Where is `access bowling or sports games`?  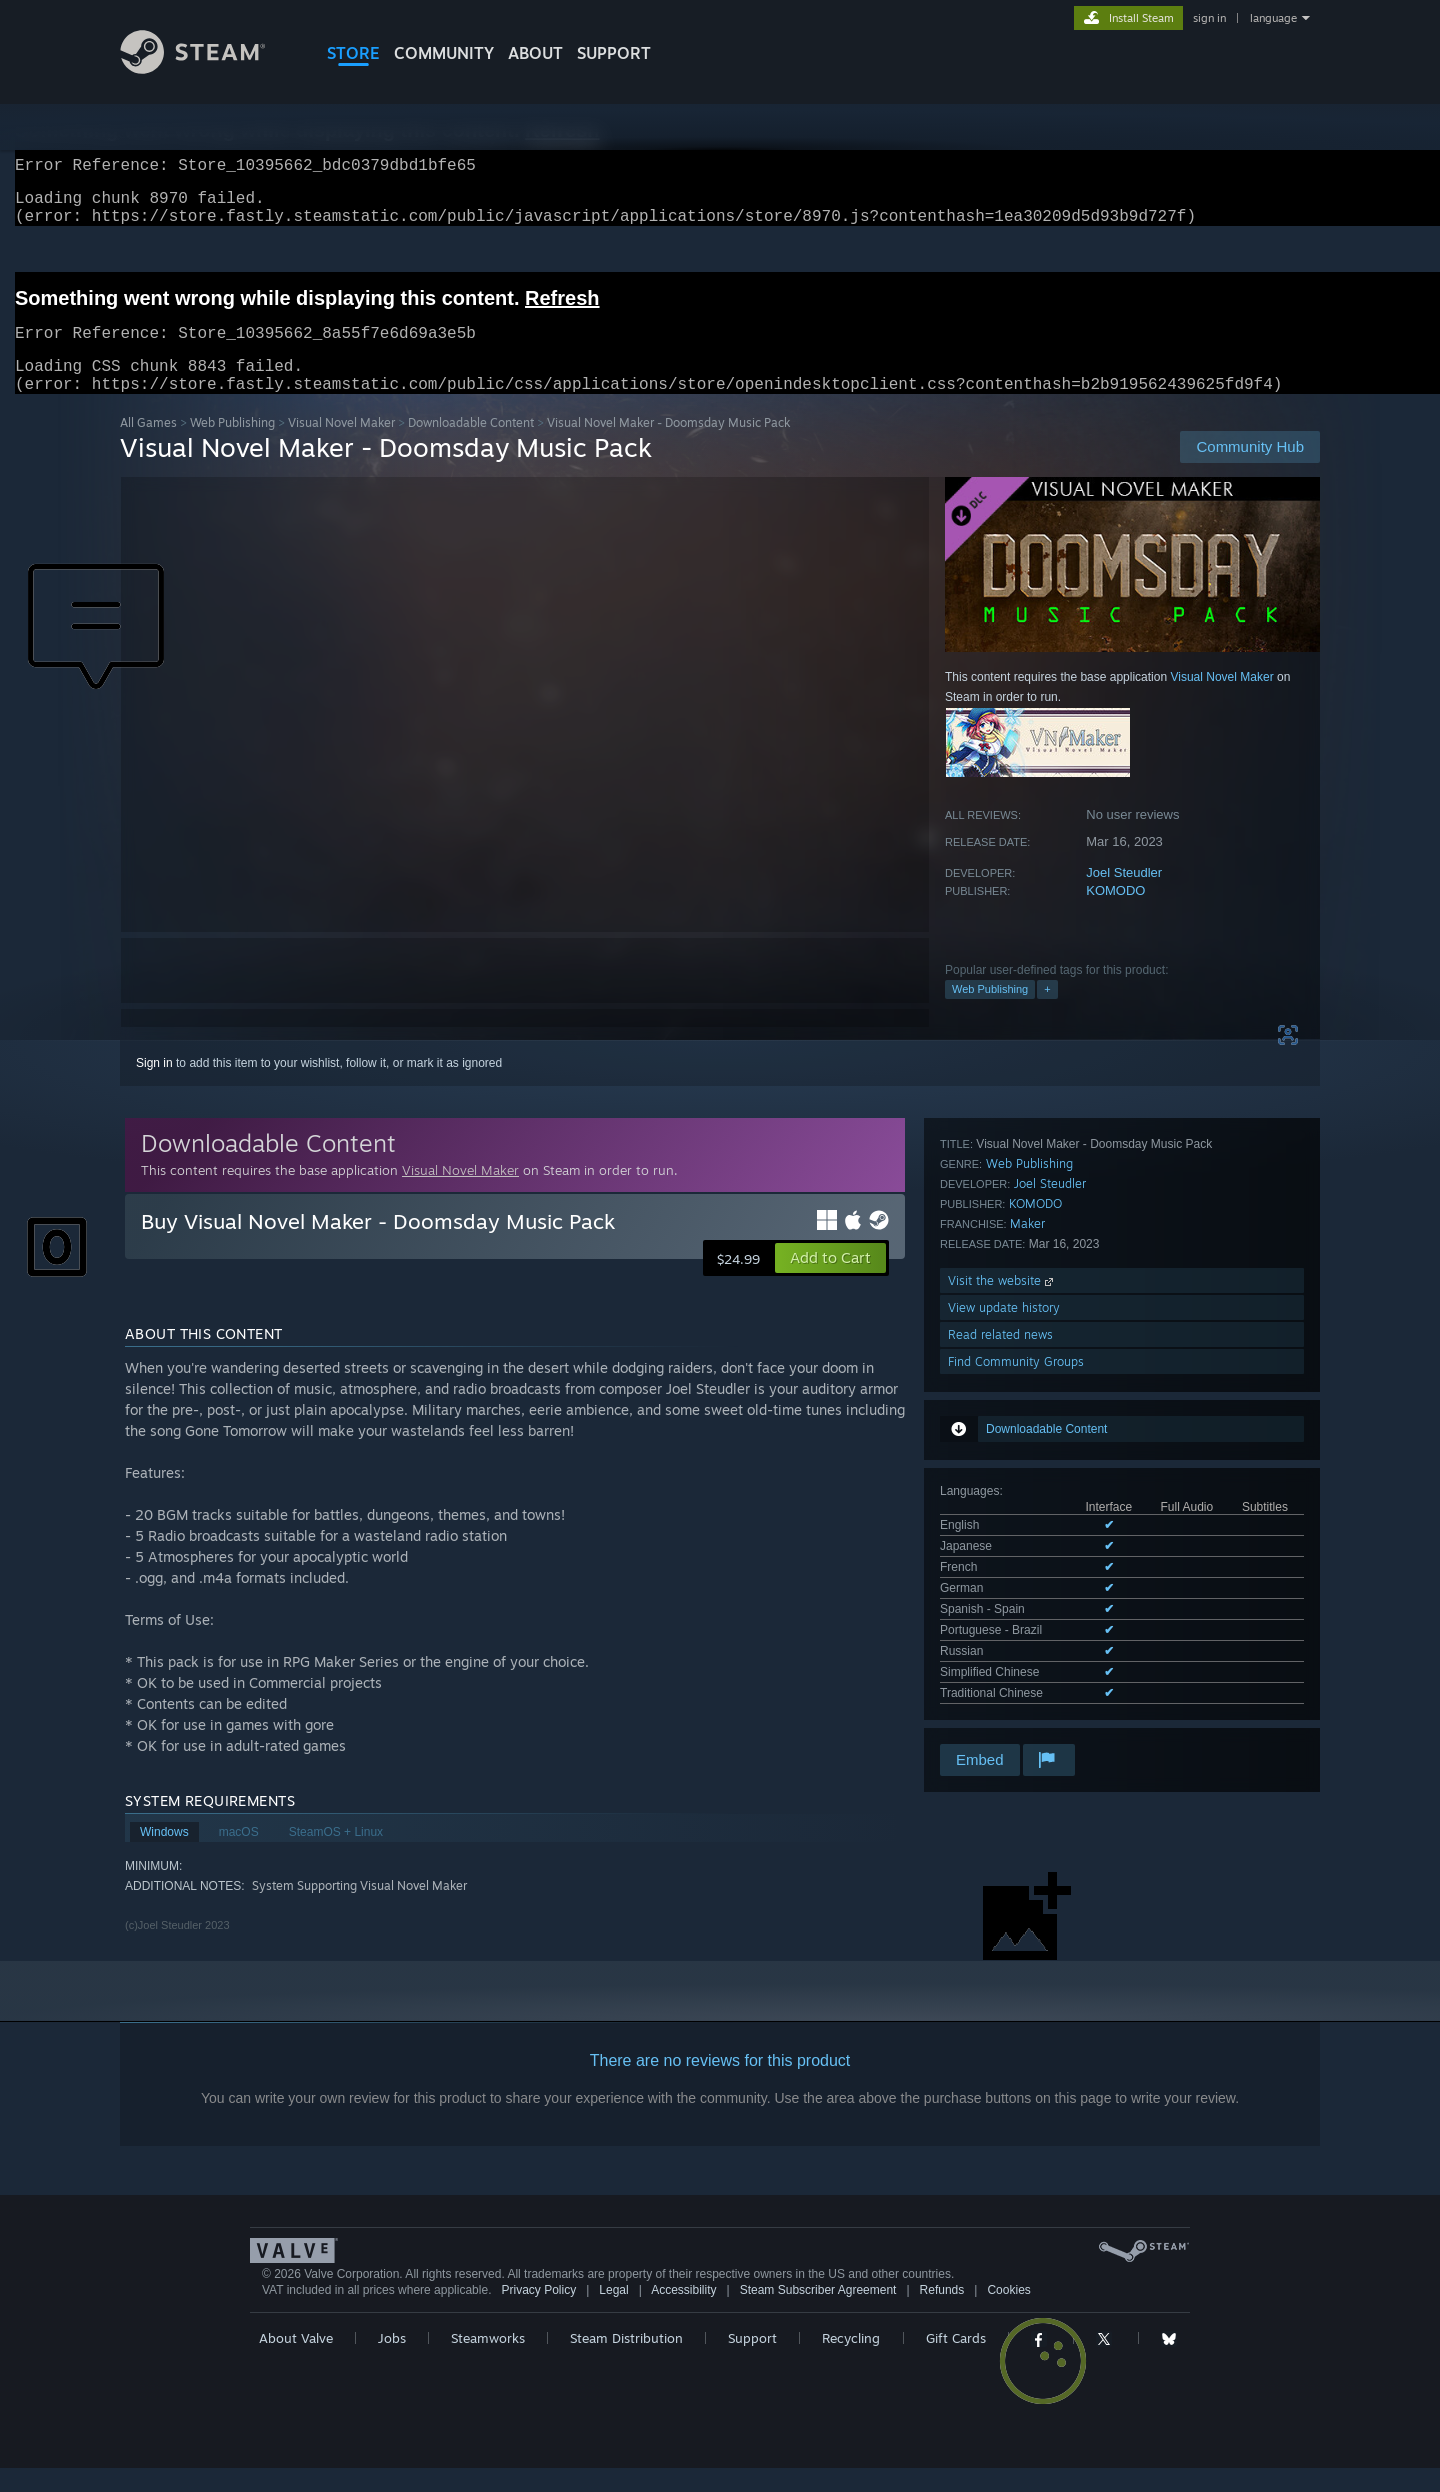
access bowling or sports games is located at coordinates (1043, 2361).